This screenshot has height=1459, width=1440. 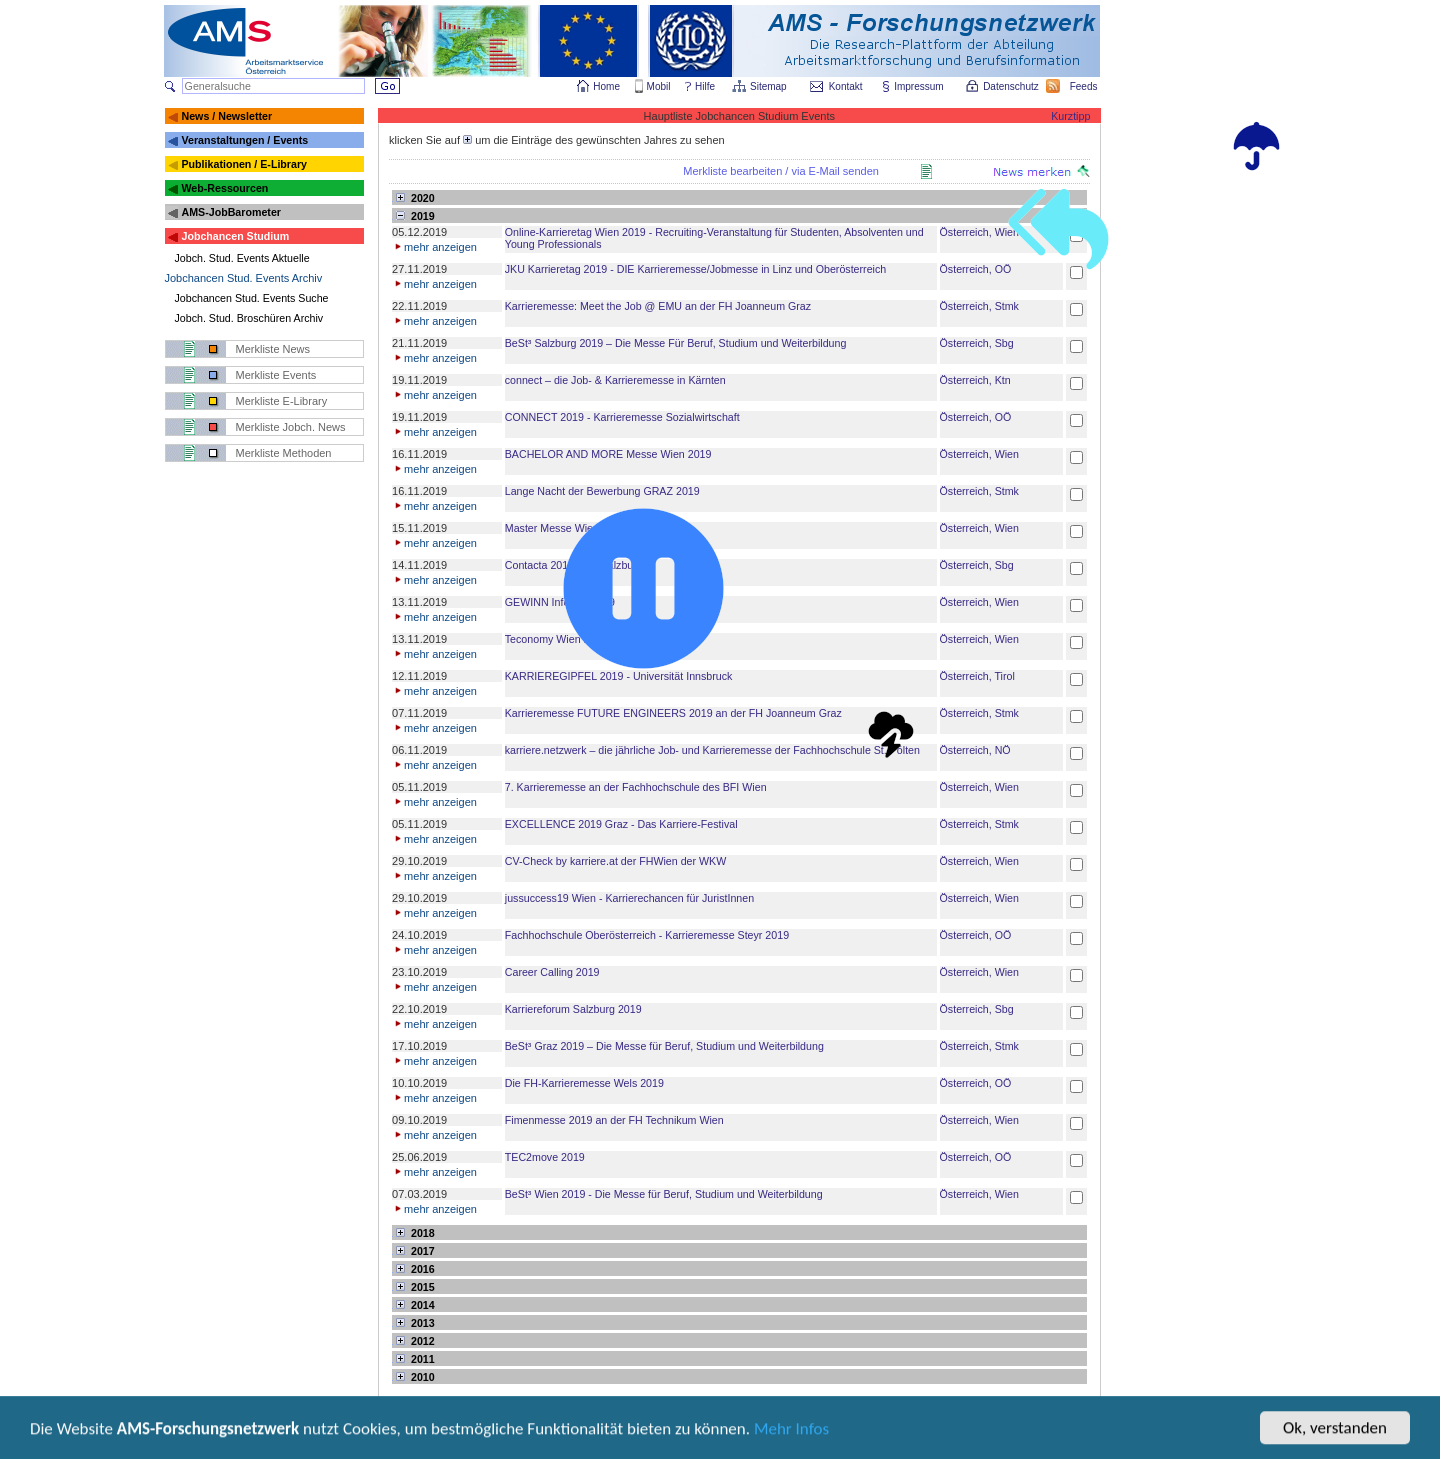 I want to click on view weather protection or rain forecast, so click(x=1256, y=147).